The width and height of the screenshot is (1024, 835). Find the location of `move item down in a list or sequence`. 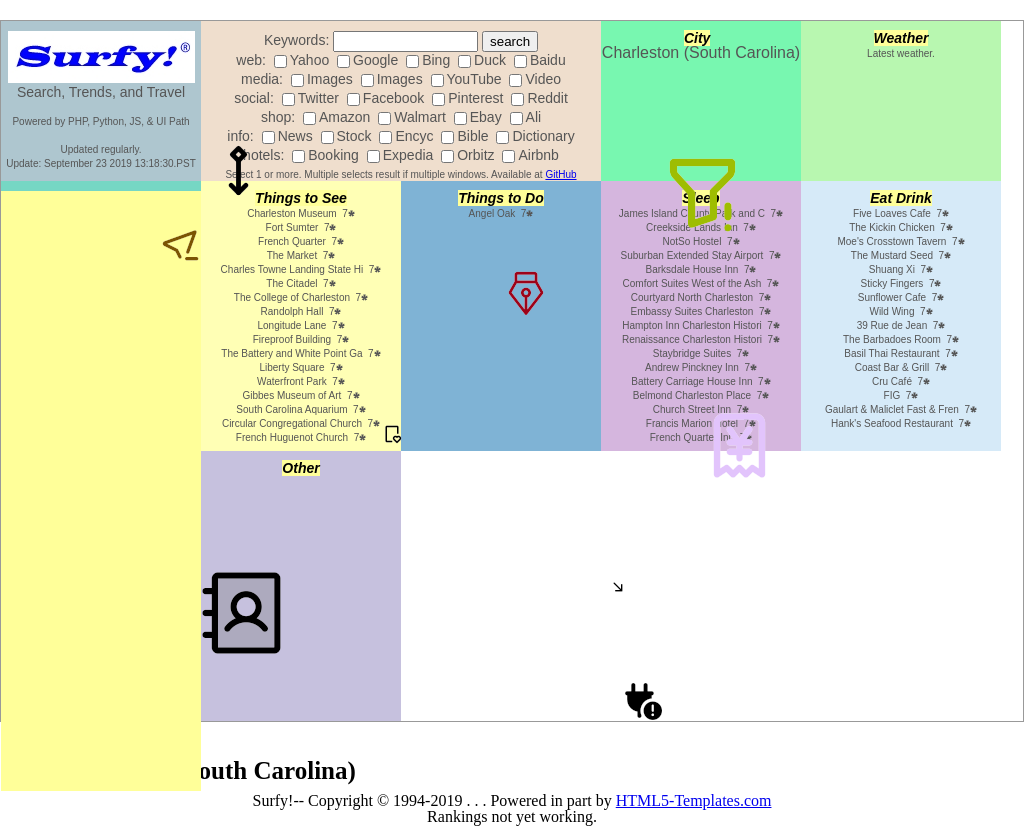

move item down in a list or sequence is located at coordinates (238, 170).